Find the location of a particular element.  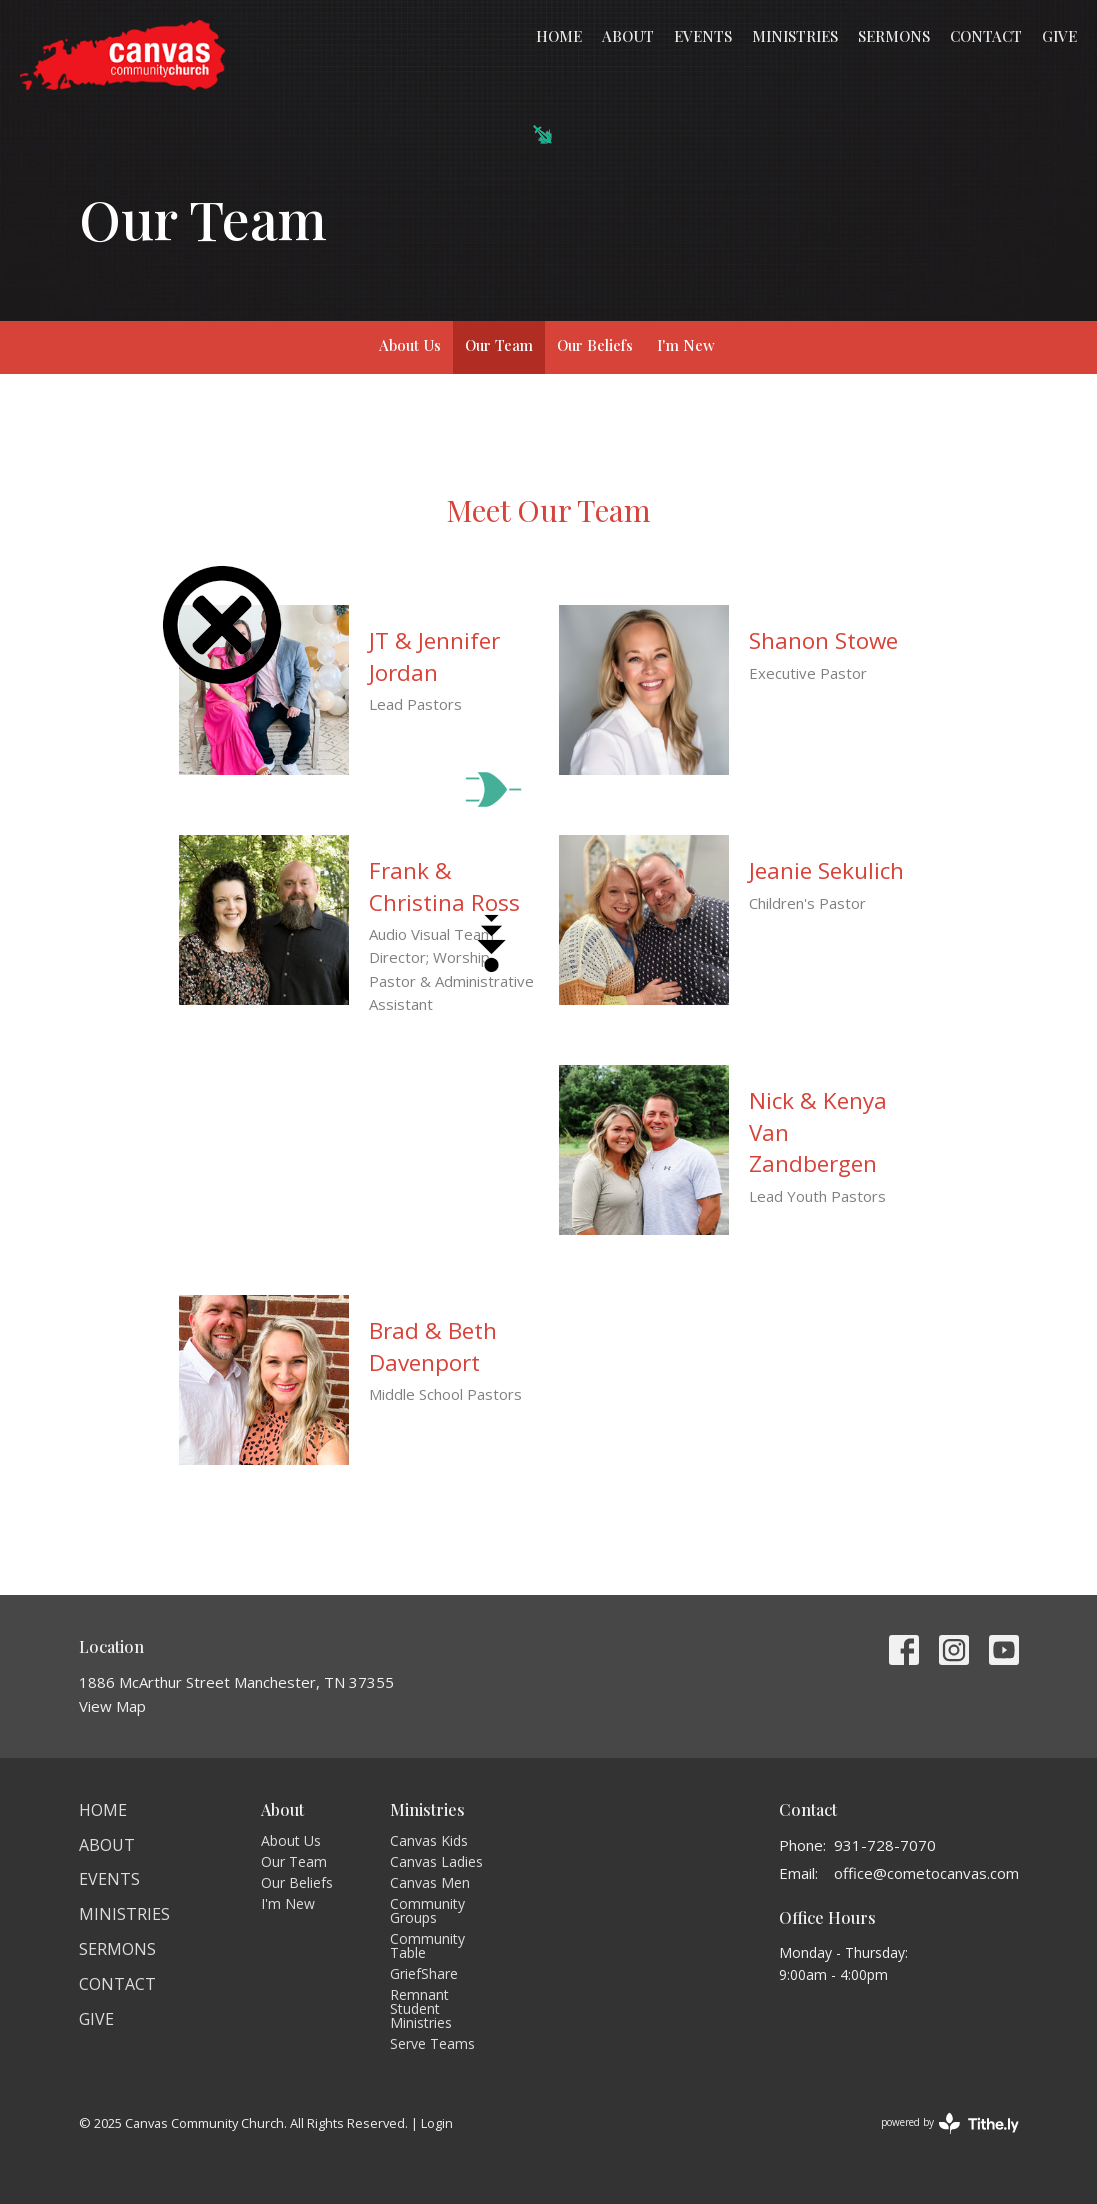

cancel or close the current action is located at coordinates (222, 625).